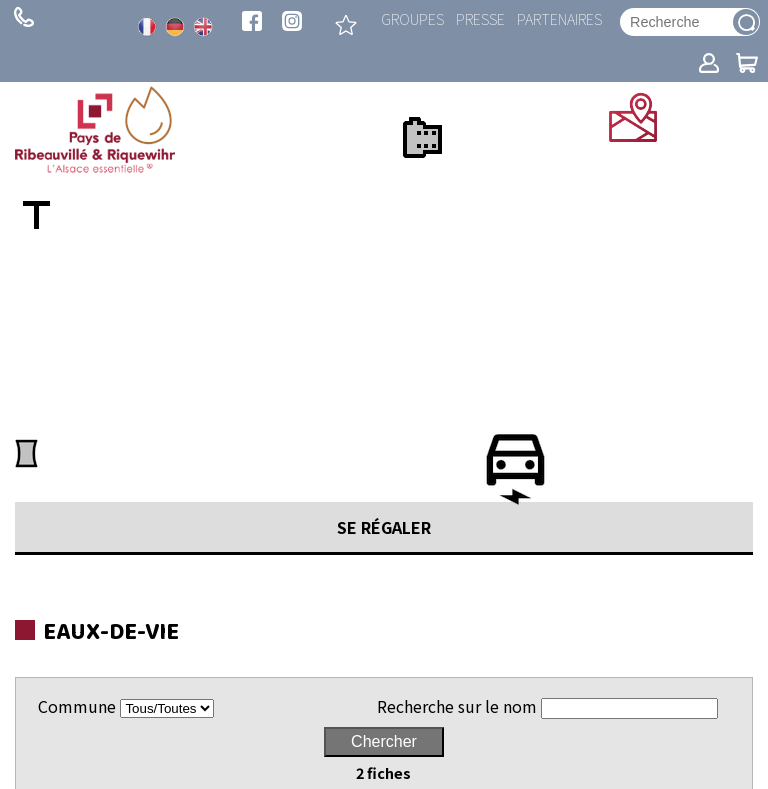 This screenshot has height=789, width=768. Describe the element at coordinates (148, 116) in the screenshot. I see `indicates trending or popular content` at that location.